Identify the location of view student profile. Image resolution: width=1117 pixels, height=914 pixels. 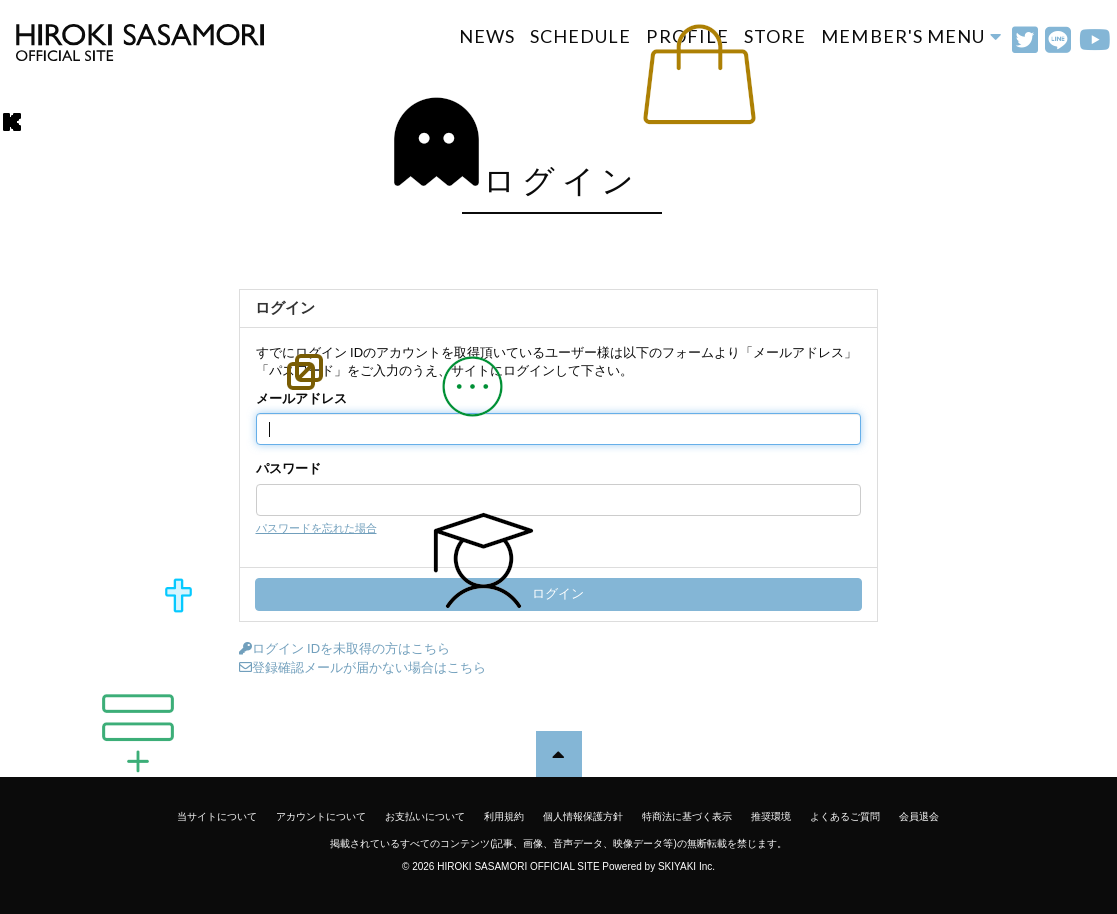
(483, 562).